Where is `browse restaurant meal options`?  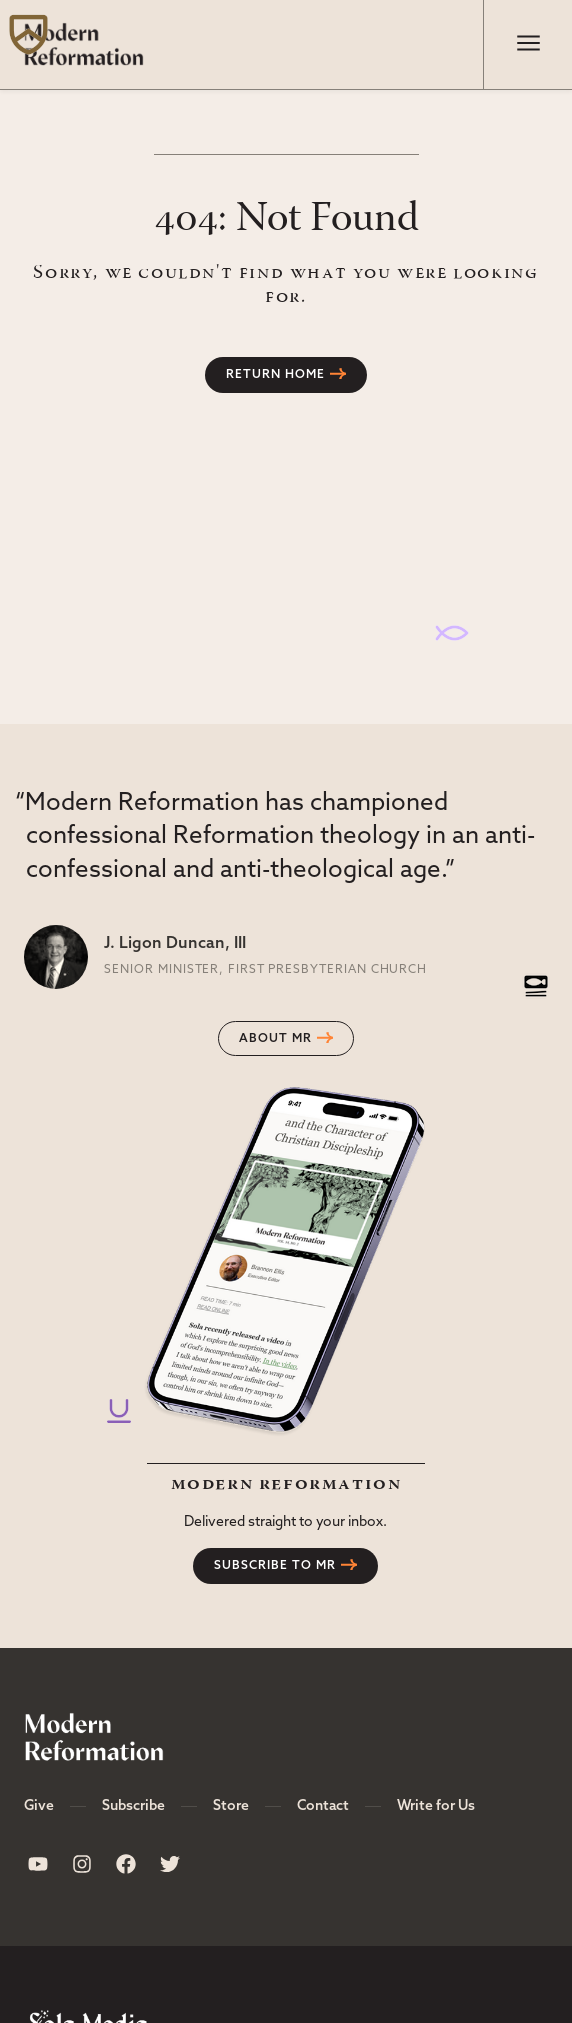 browse restaurant meal options is located at coordinates (536, 986).